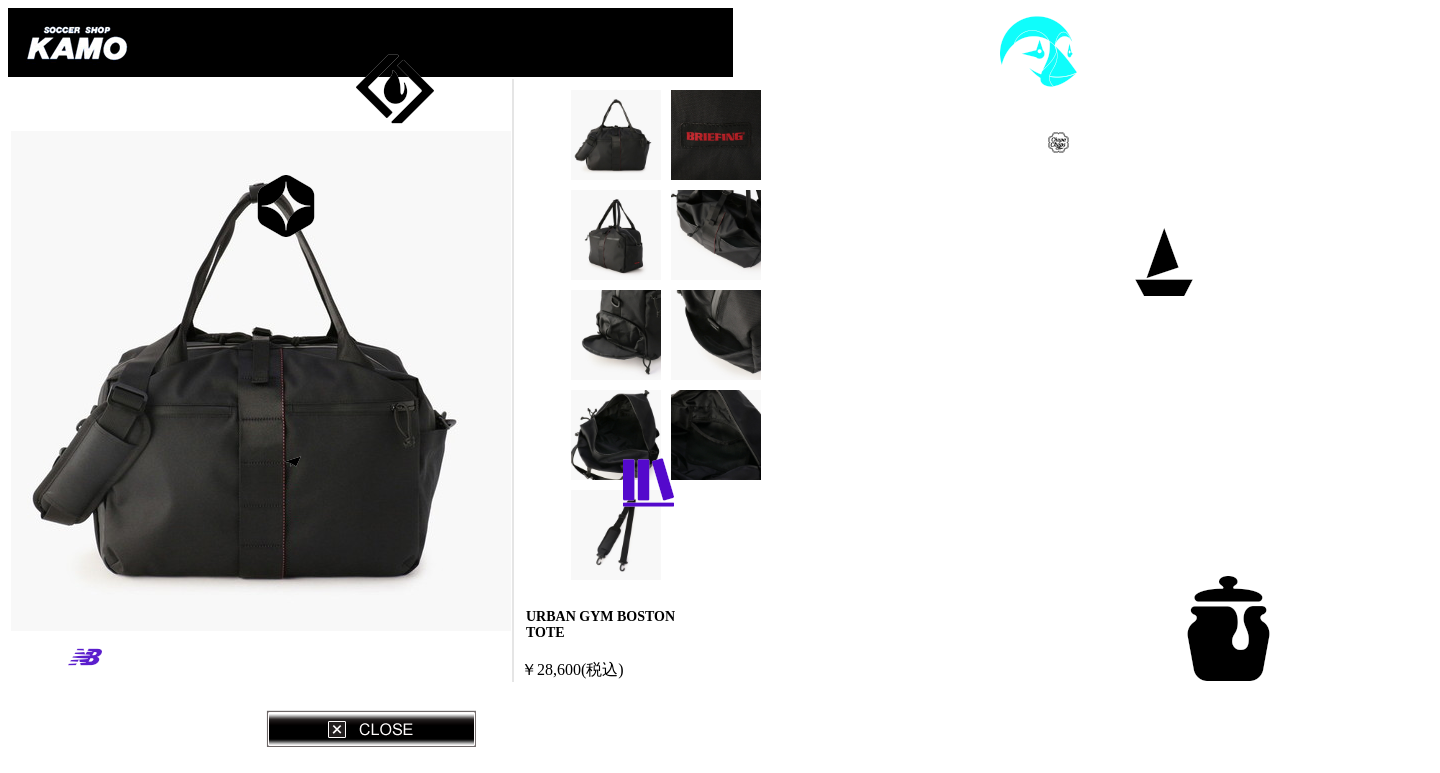 This screenshot has height=773, width=1440. I want to click on open the StoryGraph app, so click(648, 482).